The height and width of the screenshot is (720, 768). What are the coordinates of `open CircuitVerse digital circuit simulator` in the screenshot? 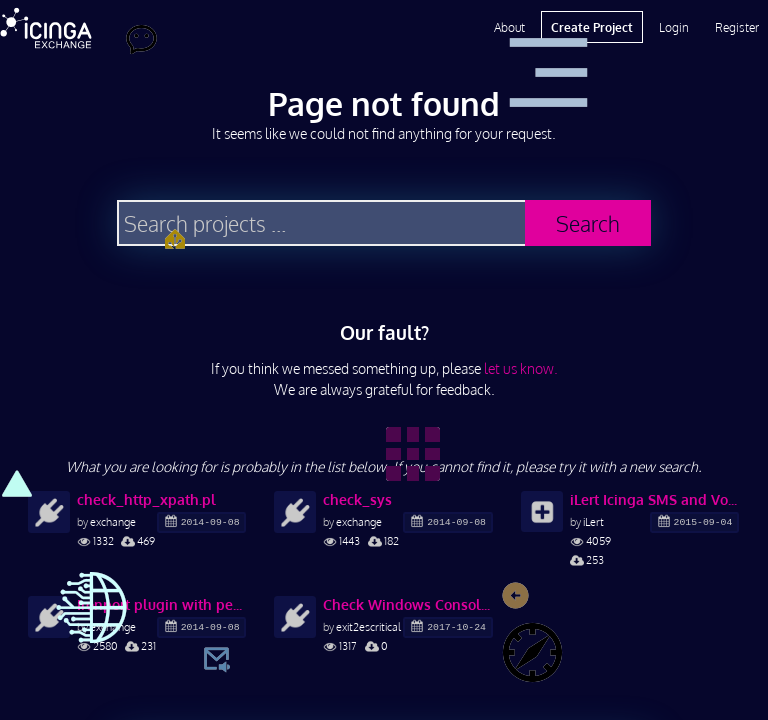 It's located at (91, 607).